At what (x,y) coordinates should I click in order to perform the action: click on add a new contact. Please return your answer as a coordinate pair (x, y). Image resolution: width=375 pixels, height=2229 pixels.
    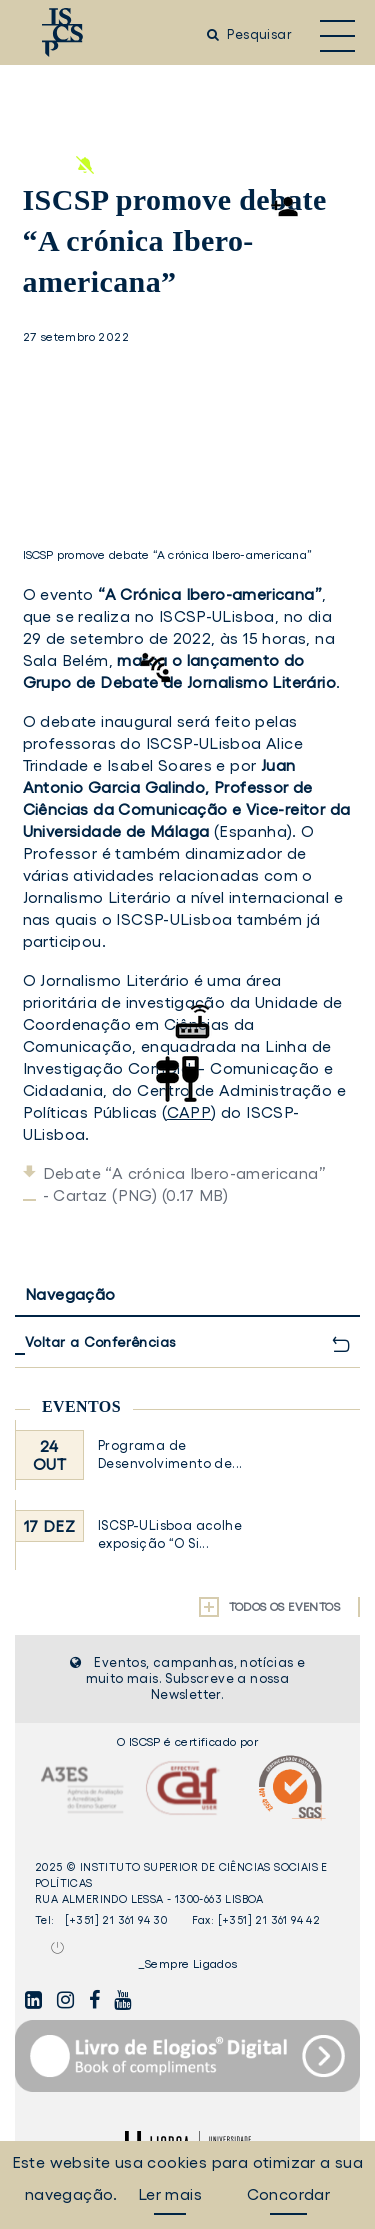
    Looking at the image, I should click on (284, 206).